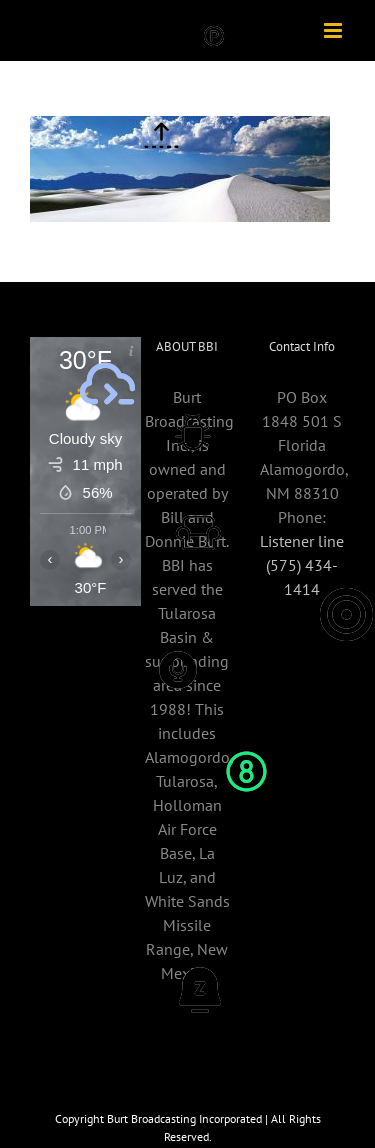  I want to click on find nearby parking locations, so click(214, 36).